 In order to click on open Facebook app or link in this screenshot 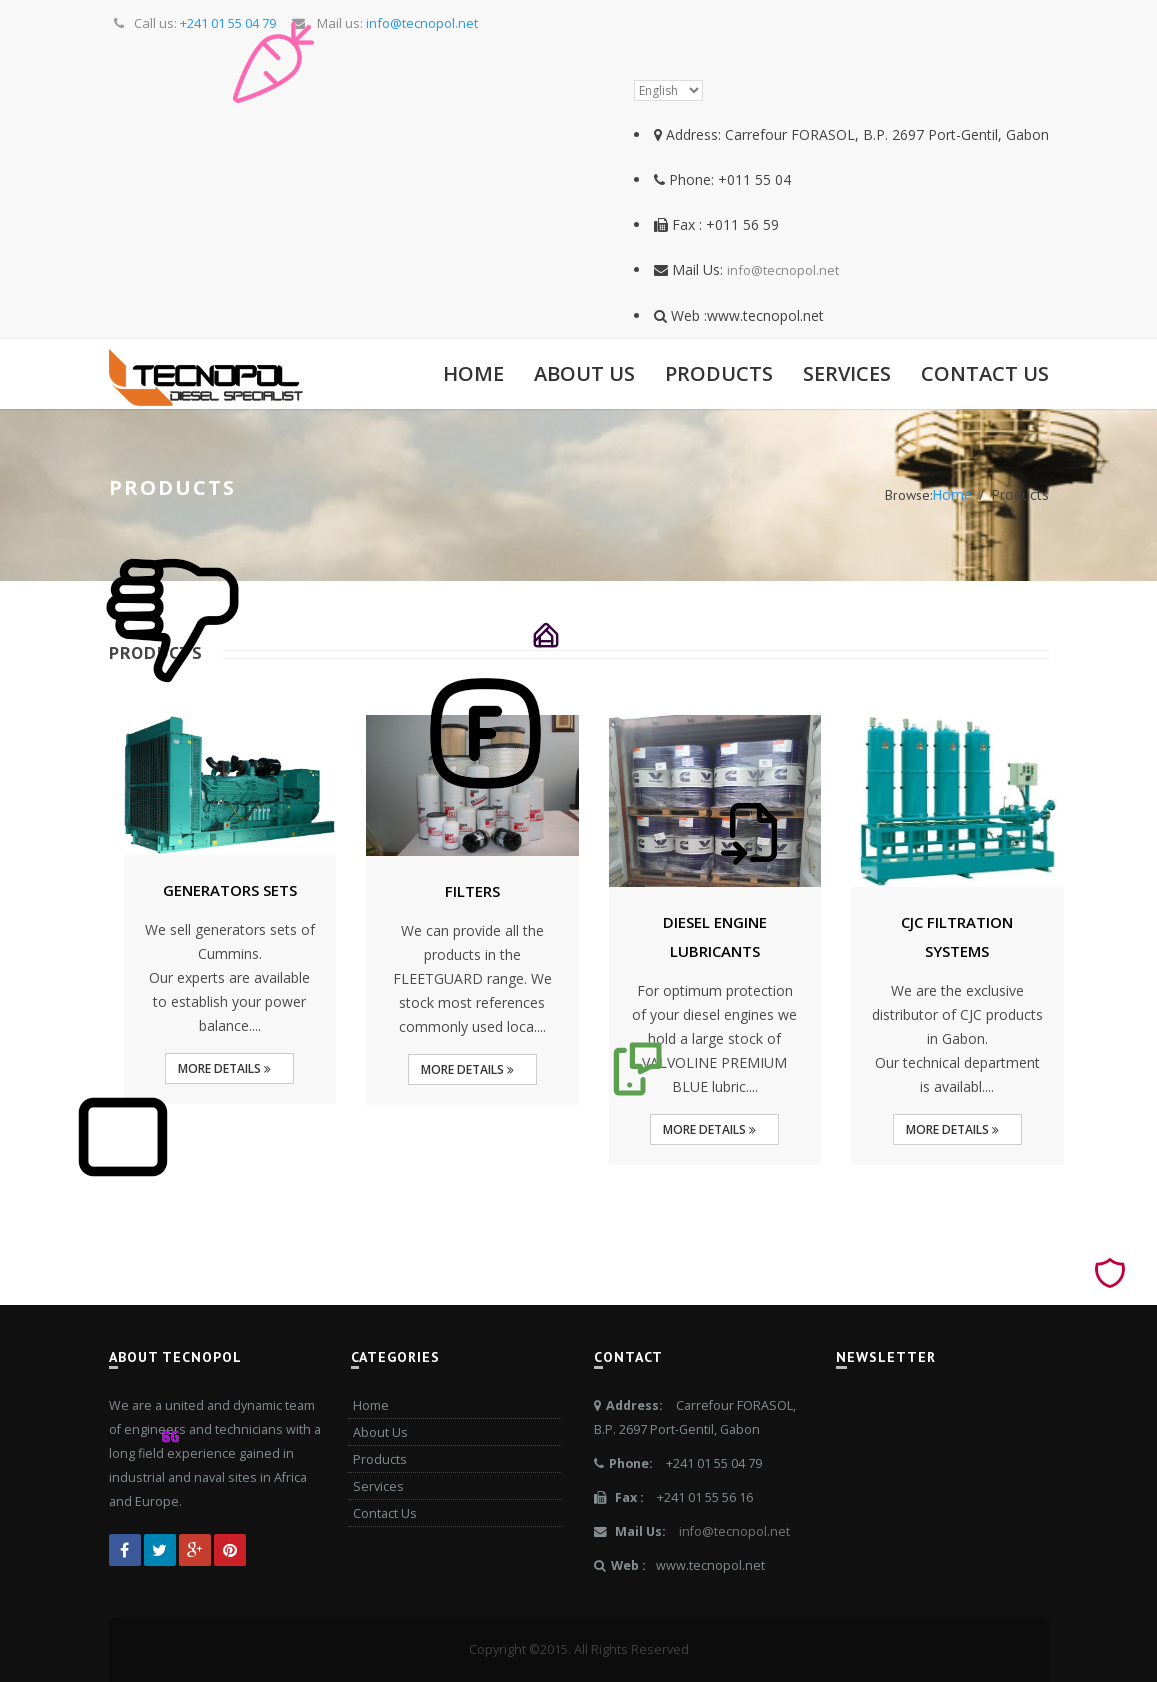, I will do `click(485, 733)`.